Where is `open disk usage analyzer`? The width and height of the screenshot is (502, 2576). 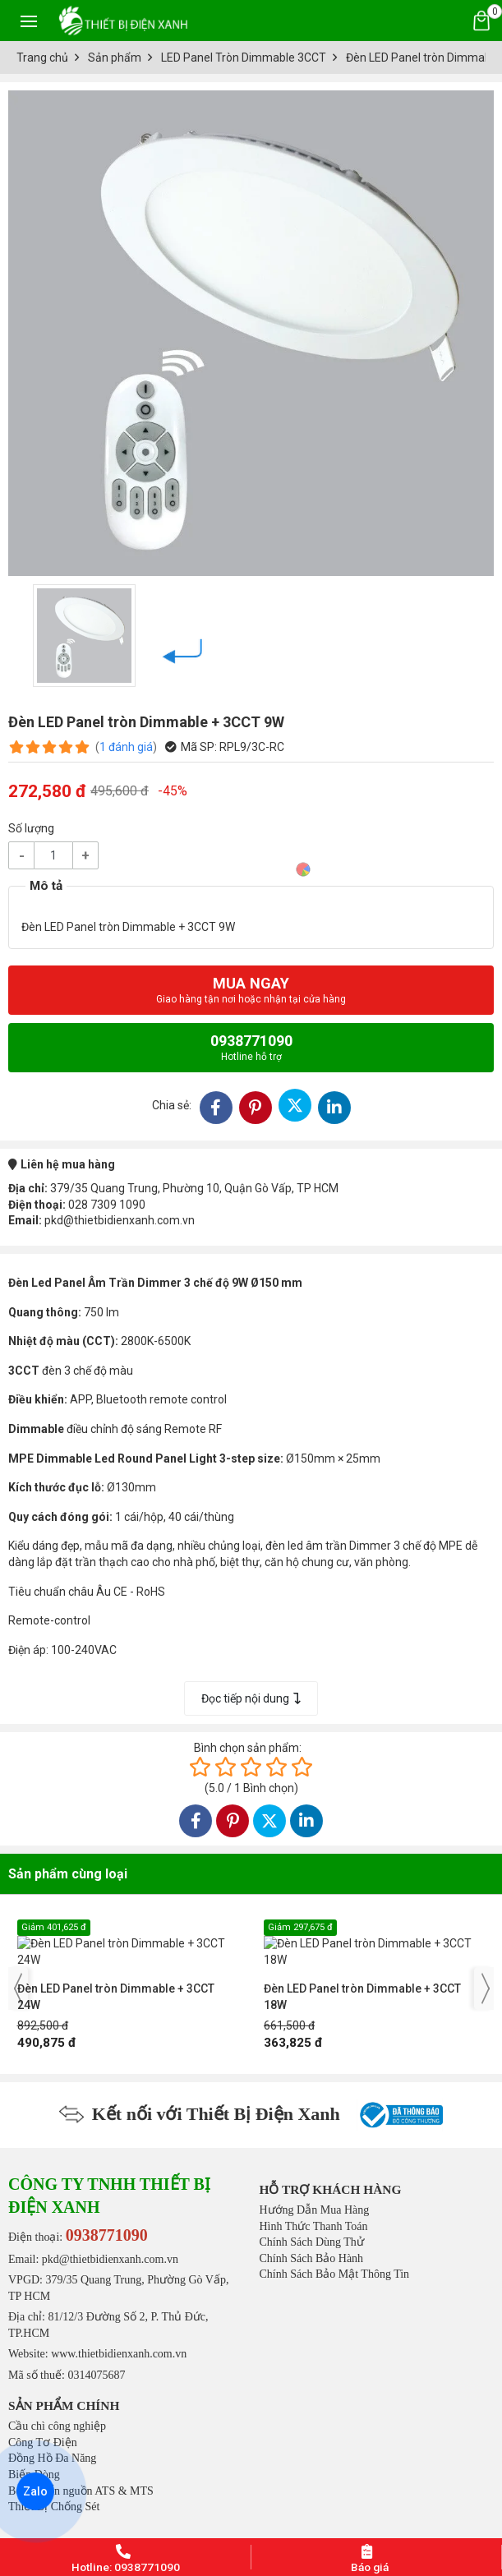
open disk usage analyzer is located at coordinates (303, 869).